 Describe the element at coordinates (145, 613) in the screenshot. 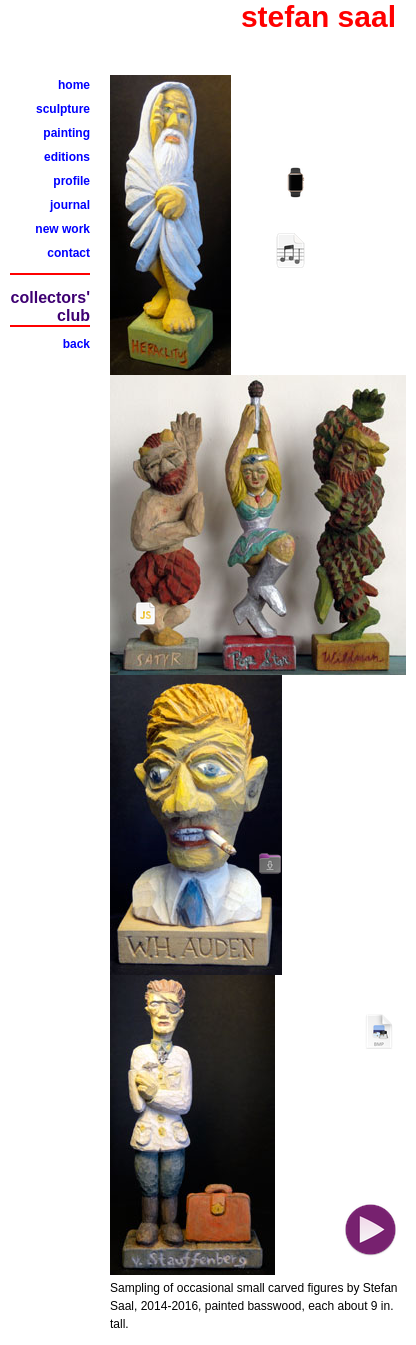

I see `indicates a javascript file type` at that location.